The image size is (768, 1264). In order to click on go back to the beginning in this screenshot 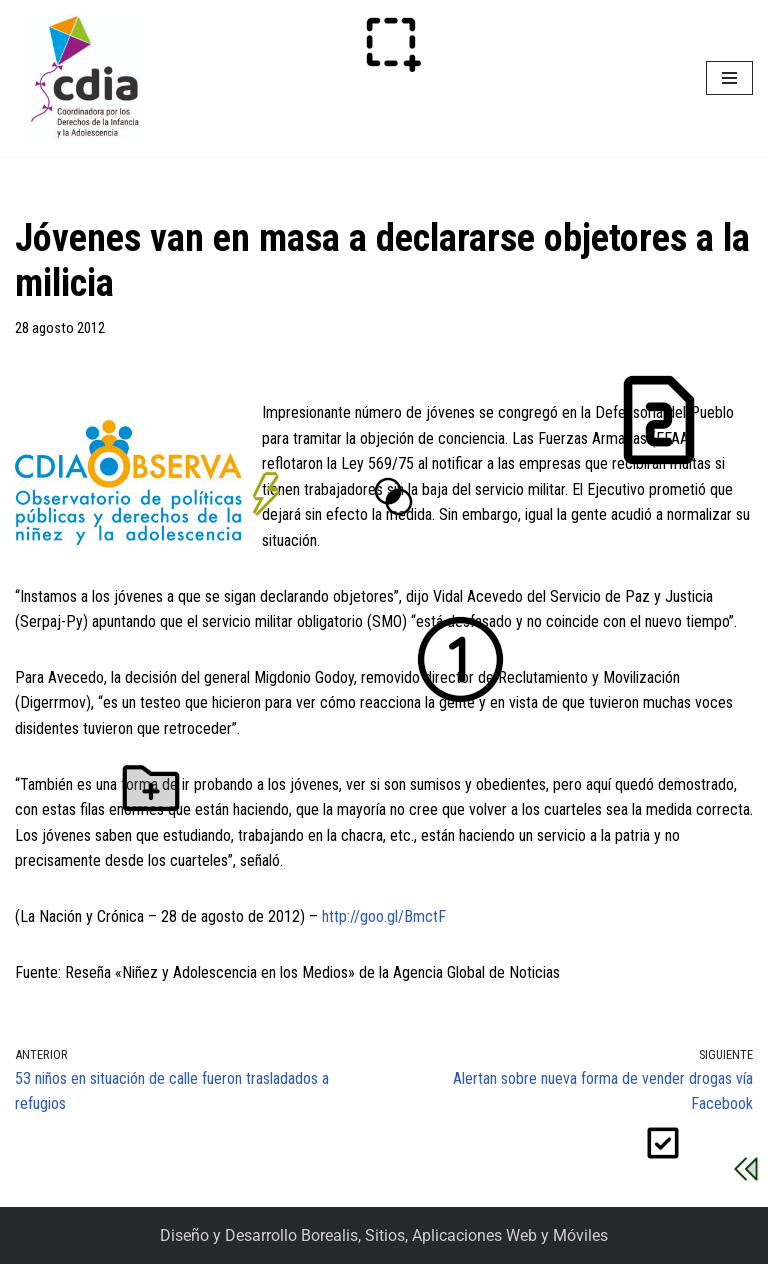, I will do `click(747, 1169)`.